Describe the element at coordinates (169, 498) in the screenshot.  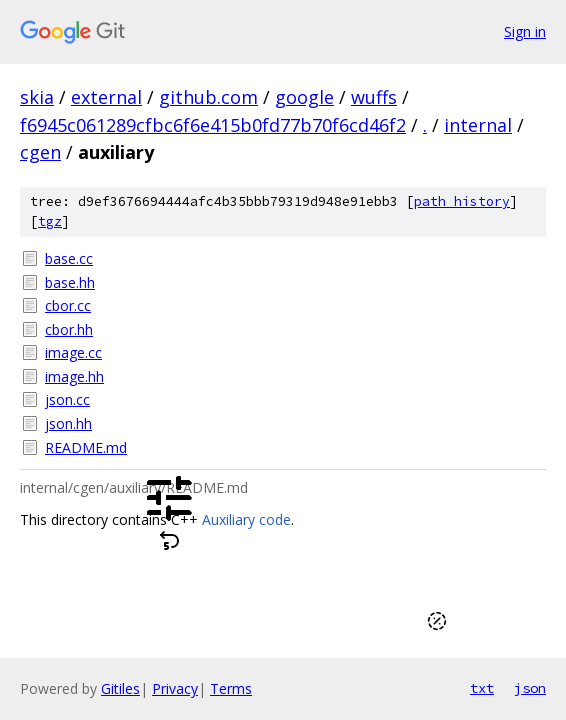
I see `adjust settings or preferences` at that location.